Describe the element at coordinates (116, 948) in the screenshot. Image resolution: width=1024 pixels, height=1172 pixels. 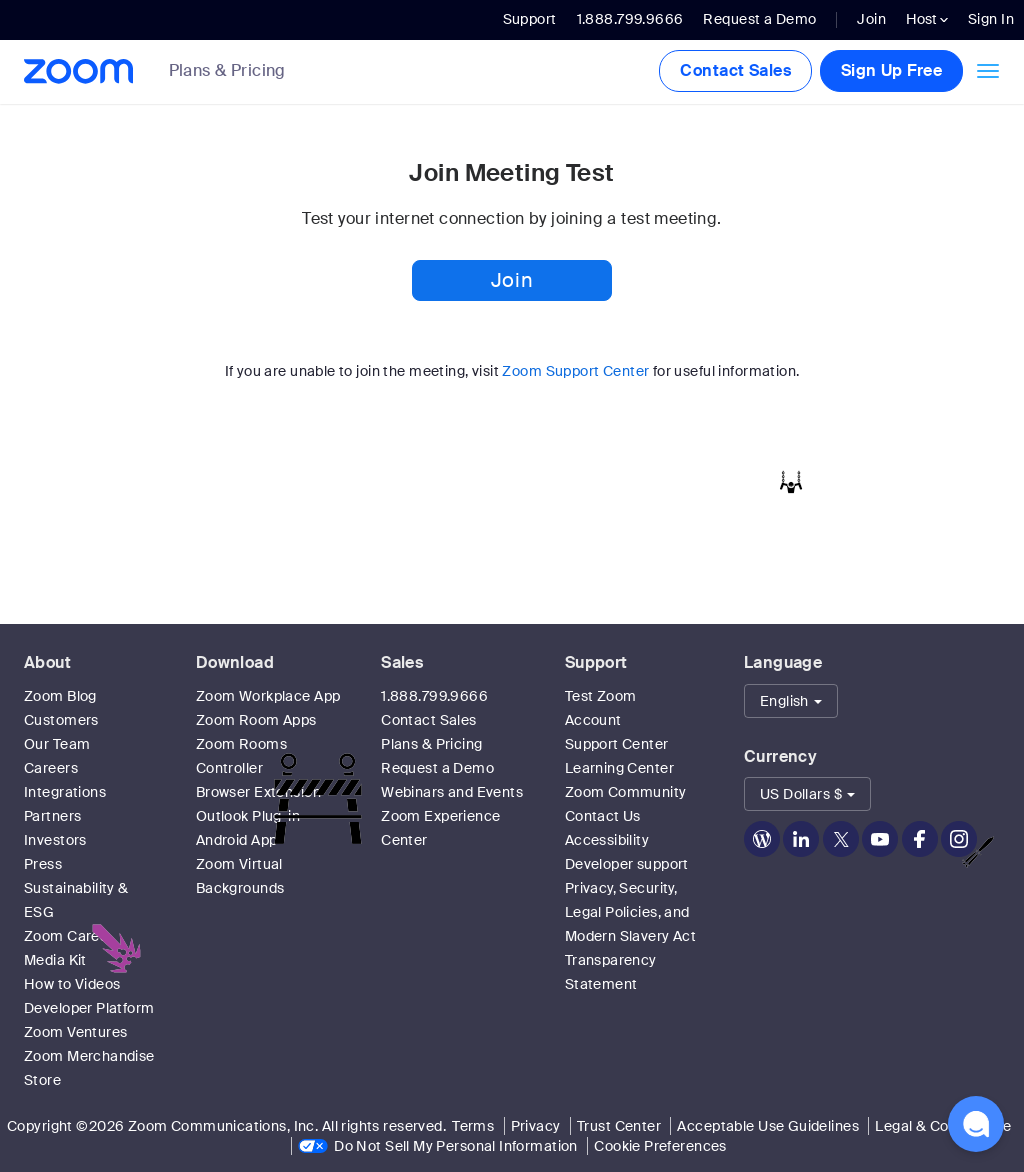
I see `activate a beam or energy attack` at that location.